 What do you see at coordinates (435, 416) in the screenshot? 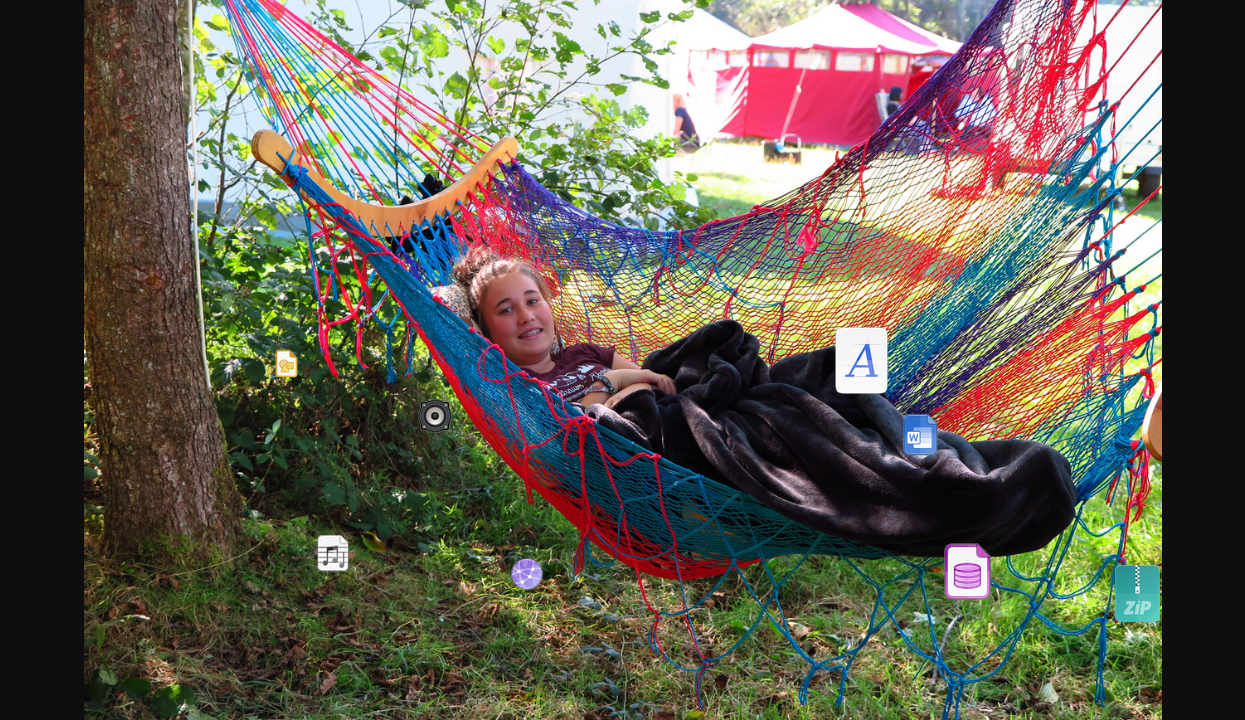
I see `adjust speaker or audio output settings` at bounding box center [435, 416].